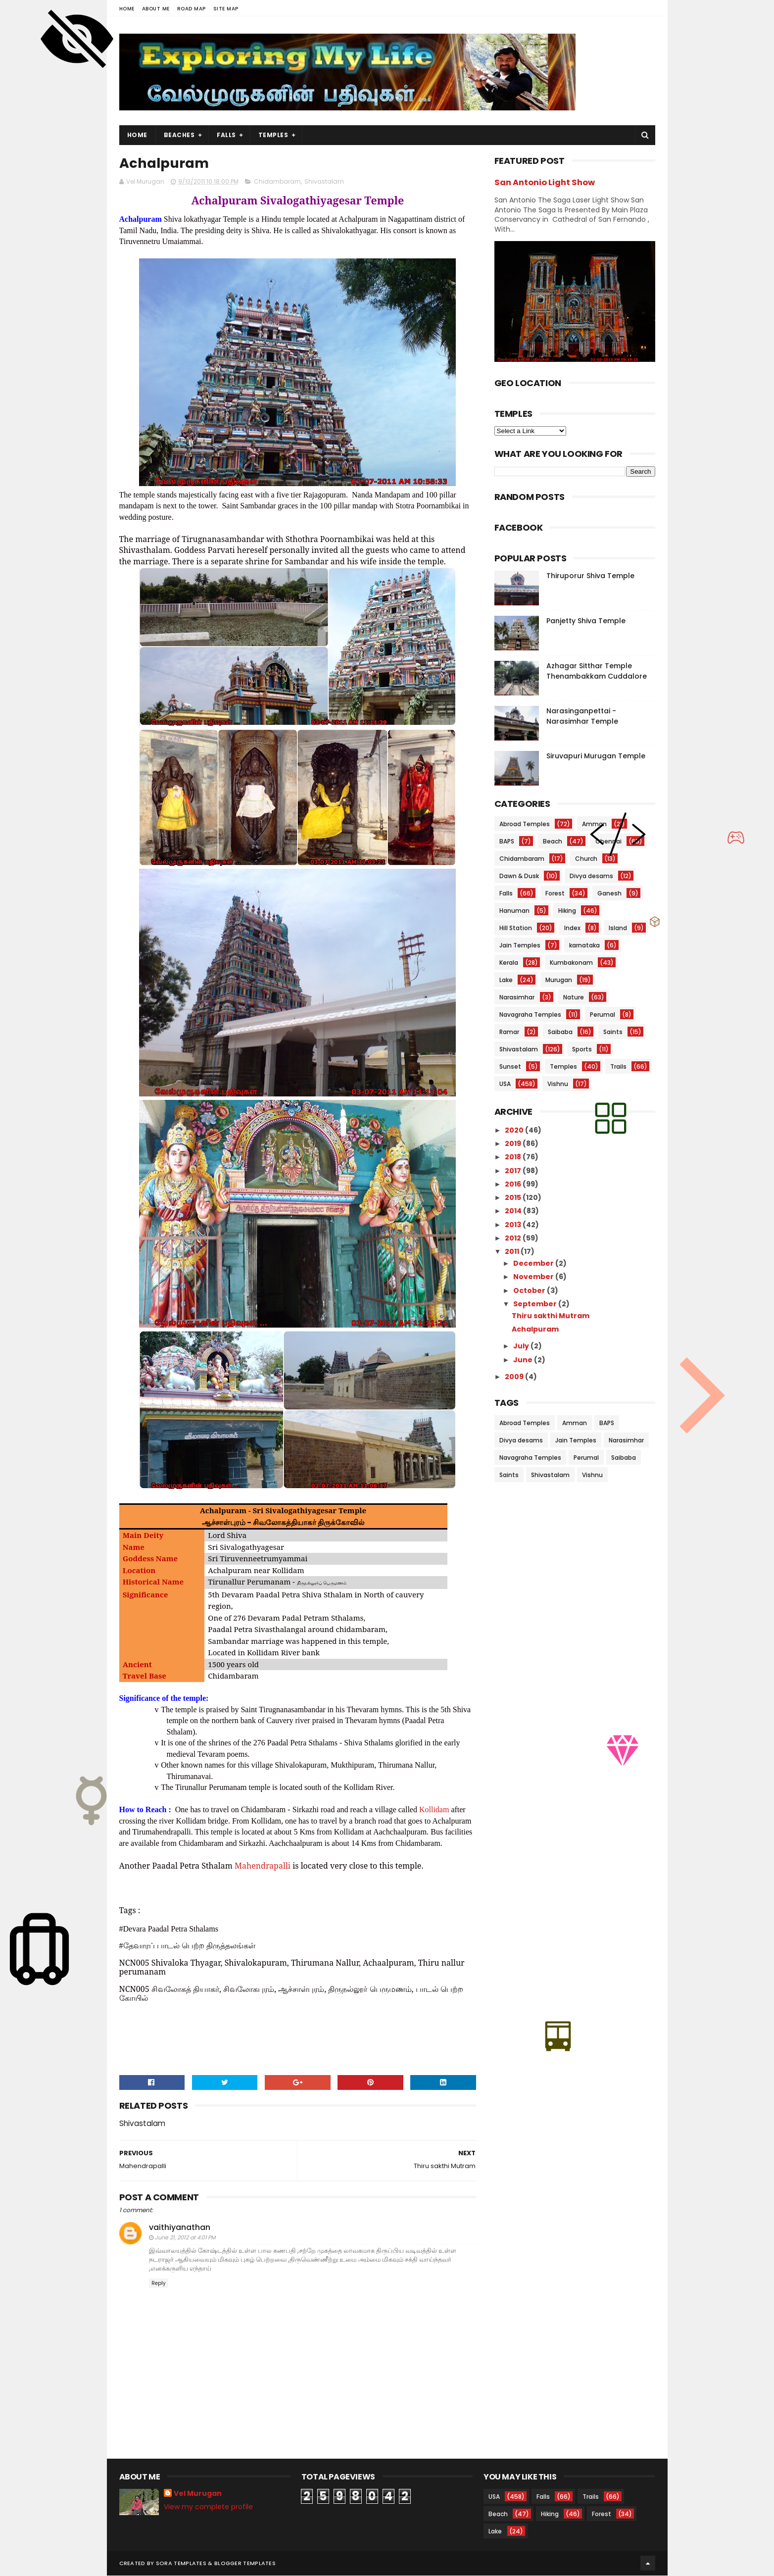 Image resolution: width=774 pixels, height=2576 pixels. I want to click on view public transit options, so click(558, 2036).